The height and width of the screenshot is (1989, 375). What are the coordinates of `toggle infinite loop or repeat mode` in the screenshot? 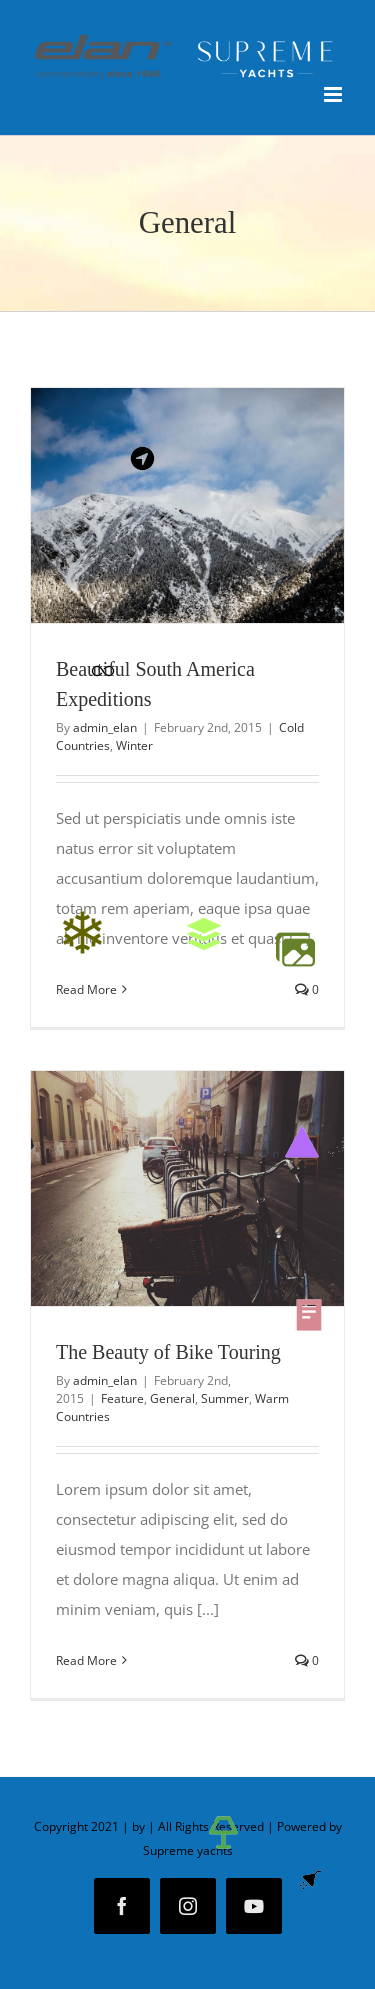 It's located at (103, 671).